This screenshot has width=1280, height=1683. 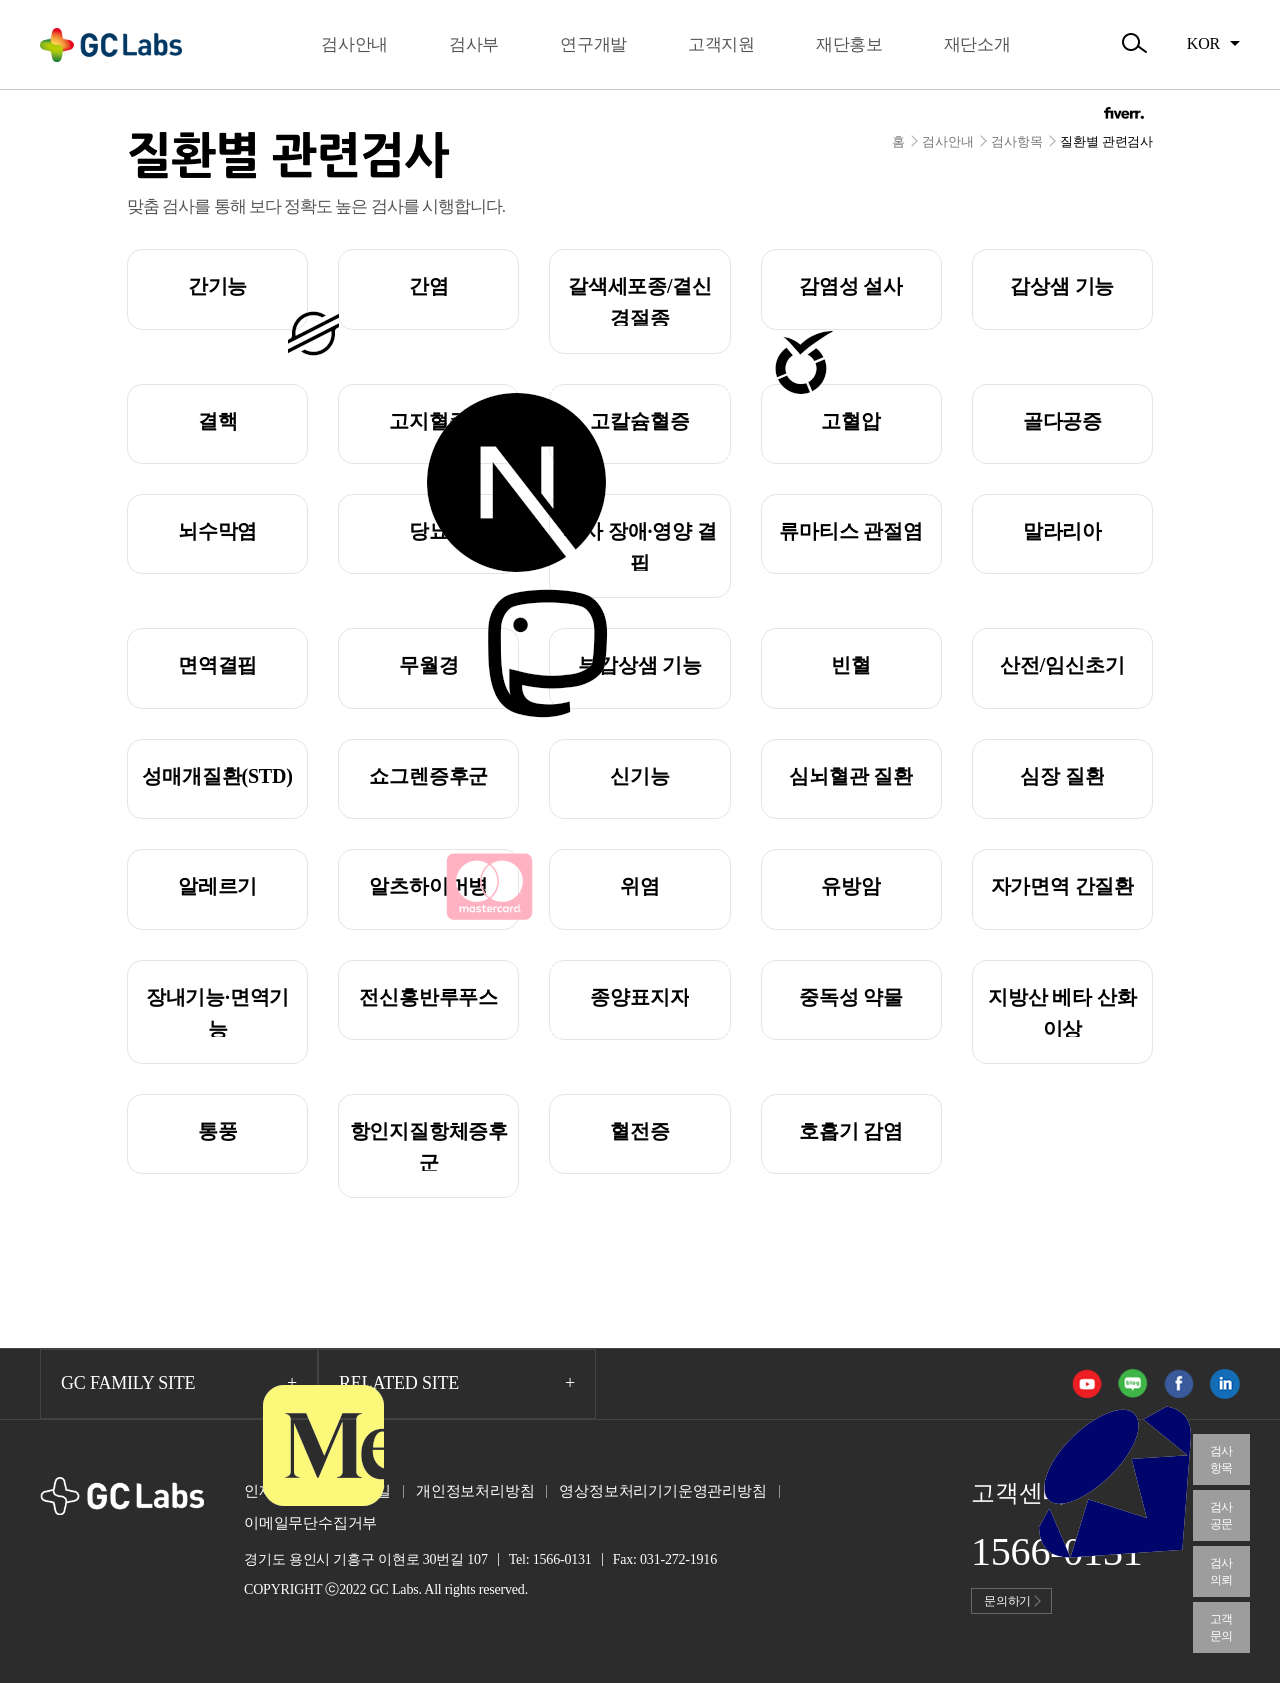 What do you see at coordinates (1124, 113) in the screenshot?
I see `open the Fiverr app` at bounding box center [1124, 113].